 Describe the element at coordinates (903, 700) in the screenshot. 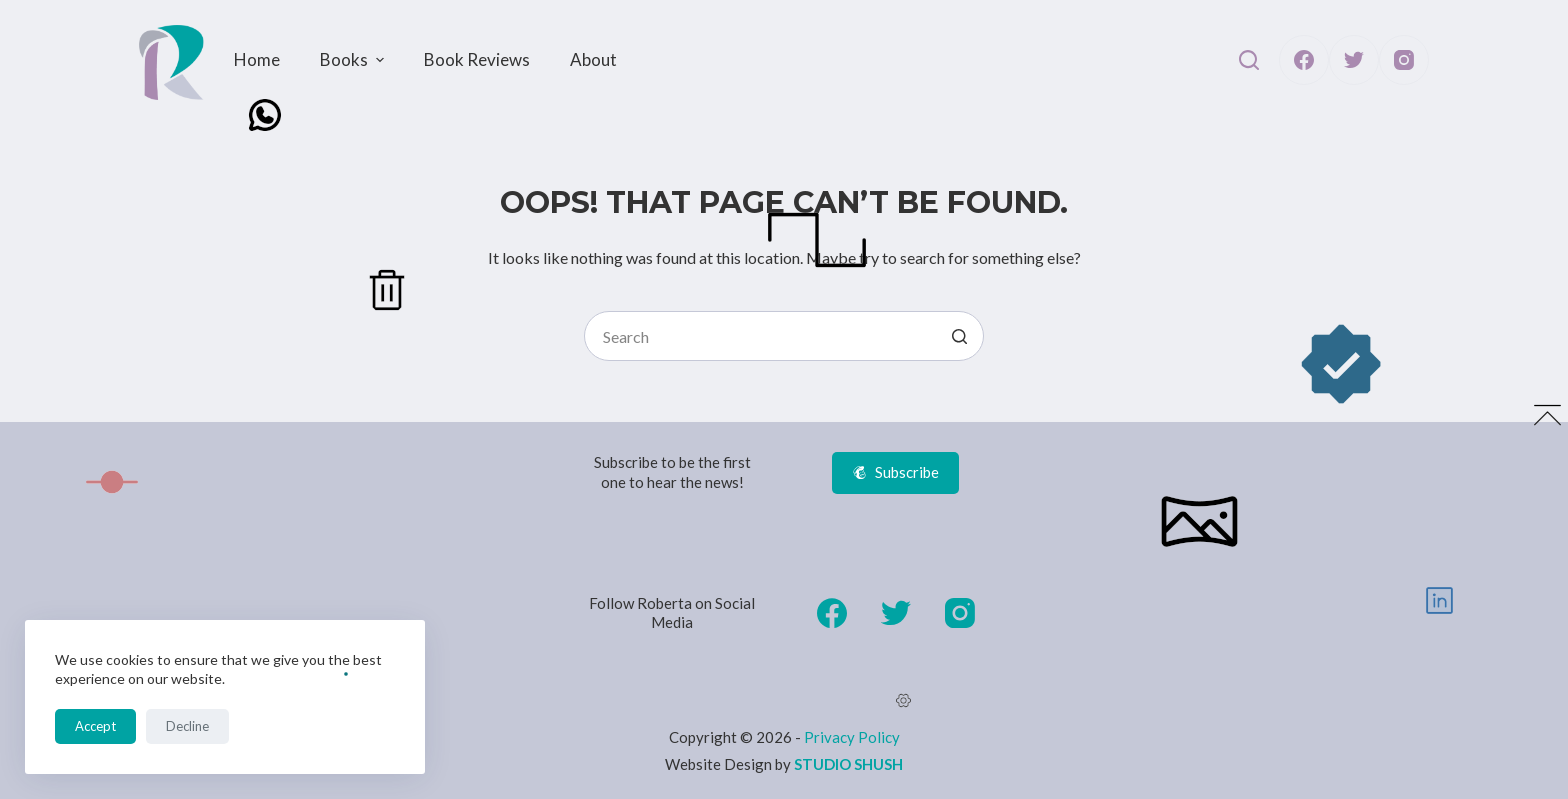

I see `access settings or preferences` at that location.